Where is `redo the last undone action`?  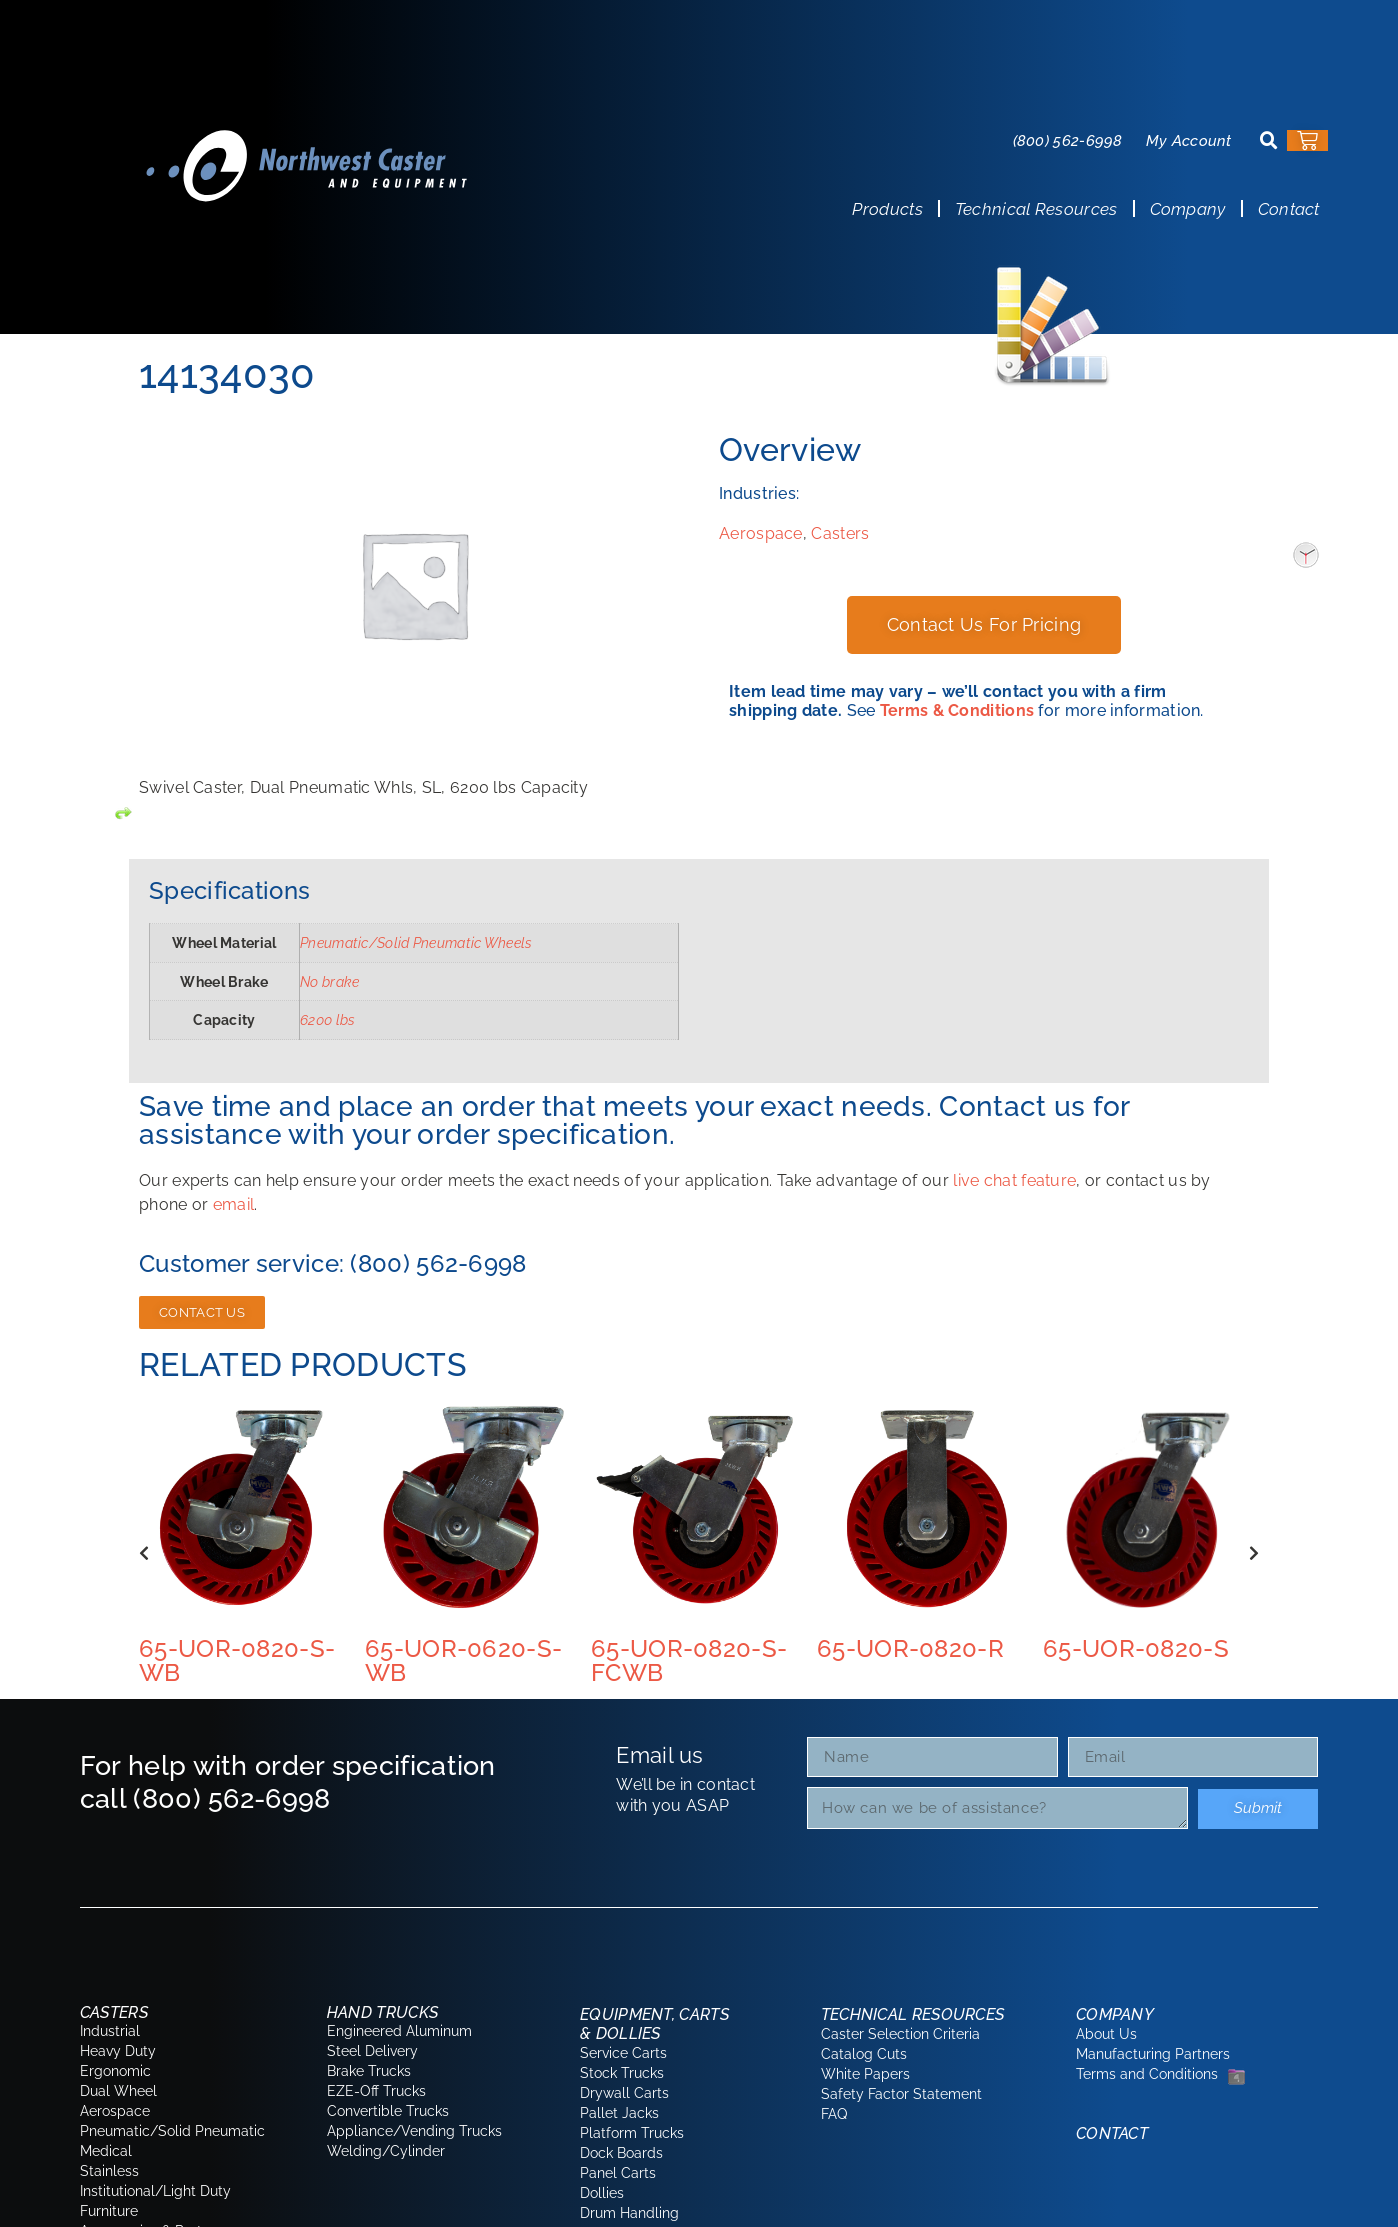
redo the last undone action is located at coordinates (123, 812).